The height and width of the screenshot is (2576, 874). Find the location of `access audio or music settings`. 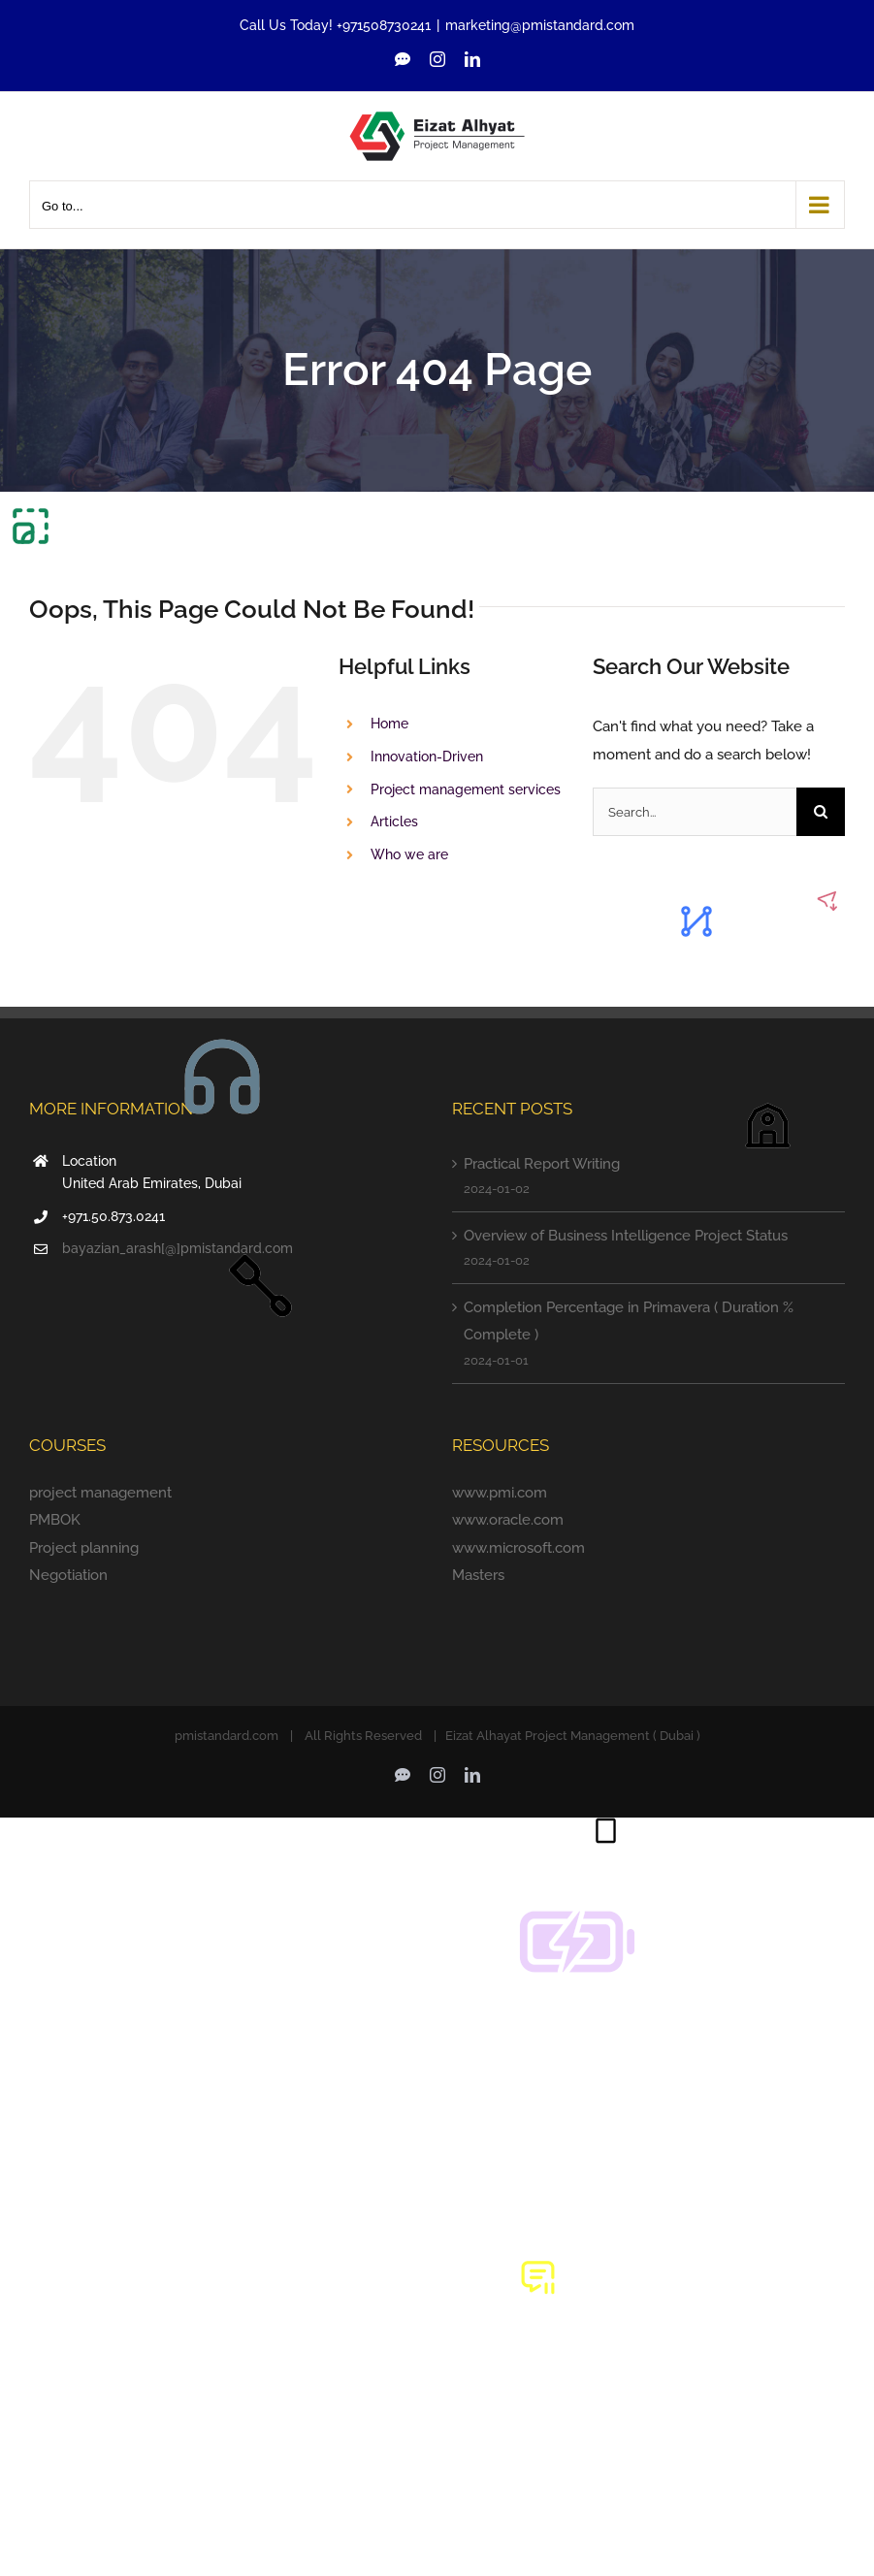

access audio or music settings is located at coordinates (222, 1077).